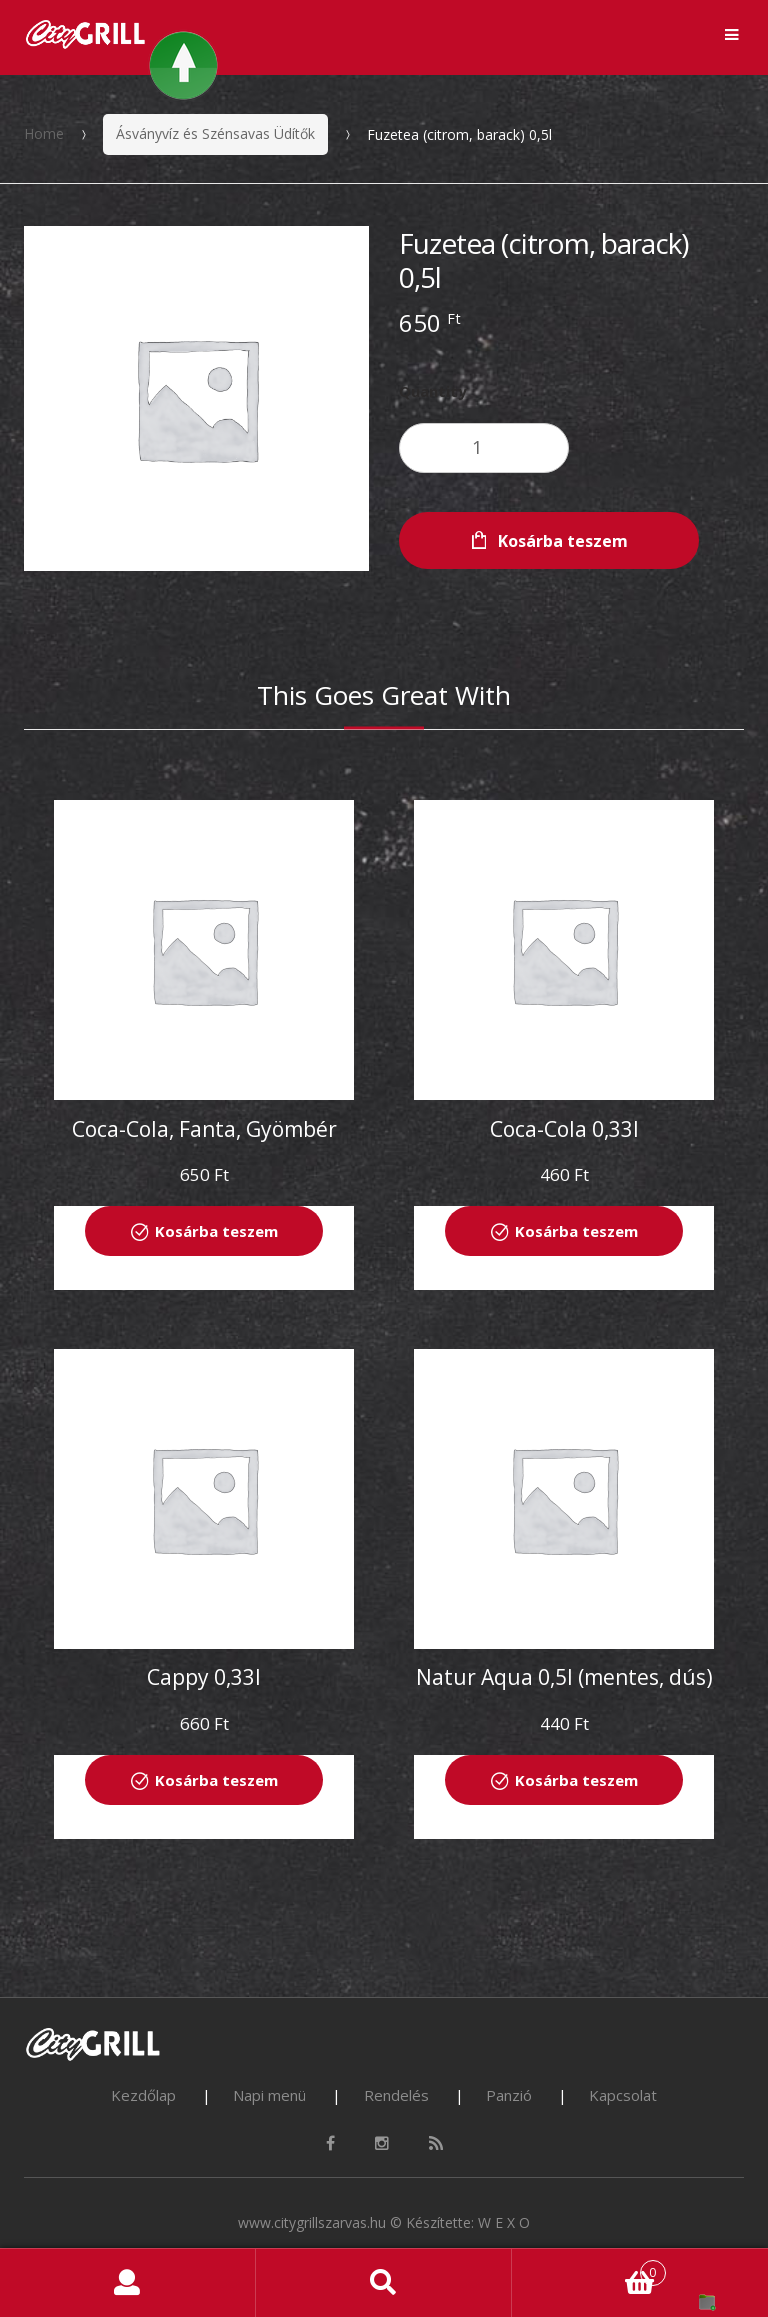 The width and height of the screenshot is (768, 2317). I want to click on indicates a software update is available, so click(183, 65).